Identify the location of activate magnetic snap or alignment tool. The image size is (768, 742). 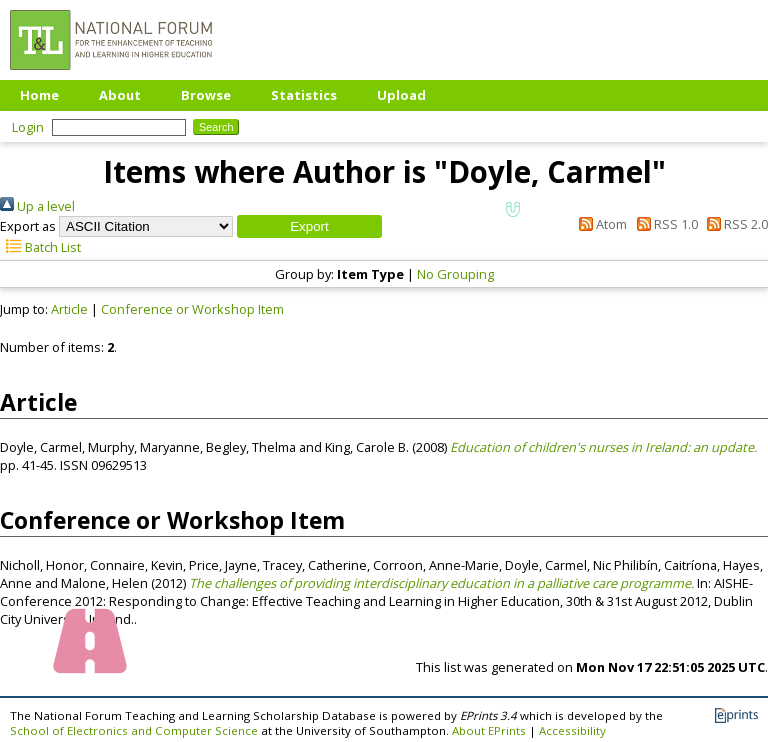
(513, 209).